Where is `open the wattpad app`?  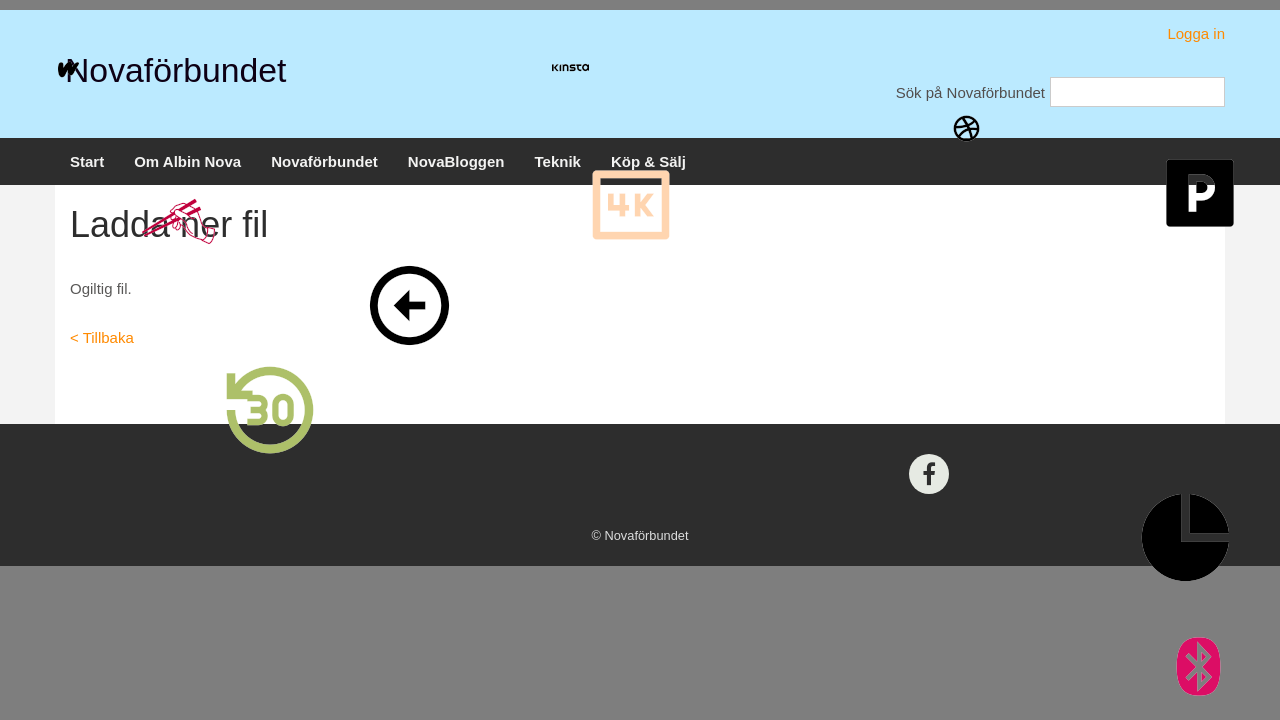
open the wattpad app is located at coordinates (68, 69).